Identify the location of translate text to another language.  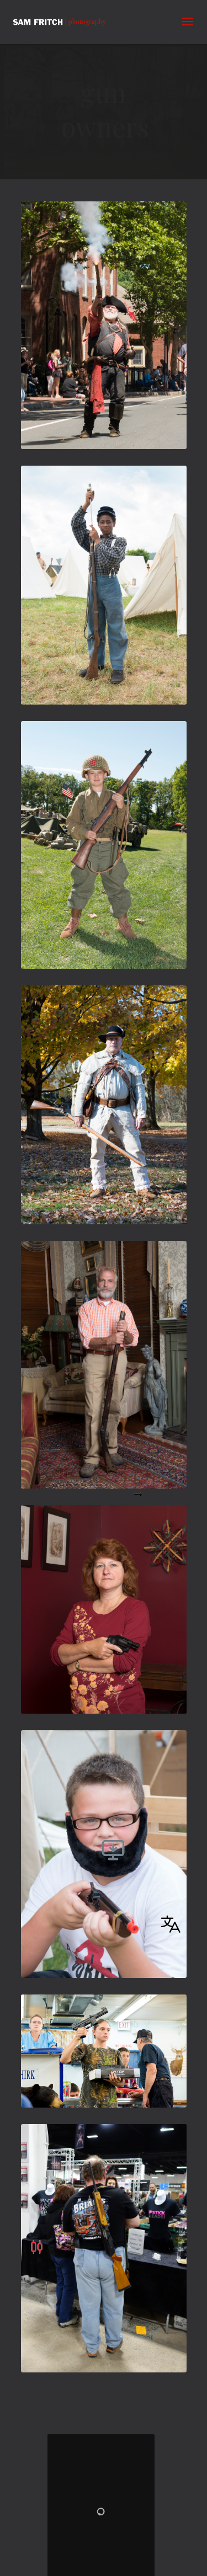
(170, 1924).